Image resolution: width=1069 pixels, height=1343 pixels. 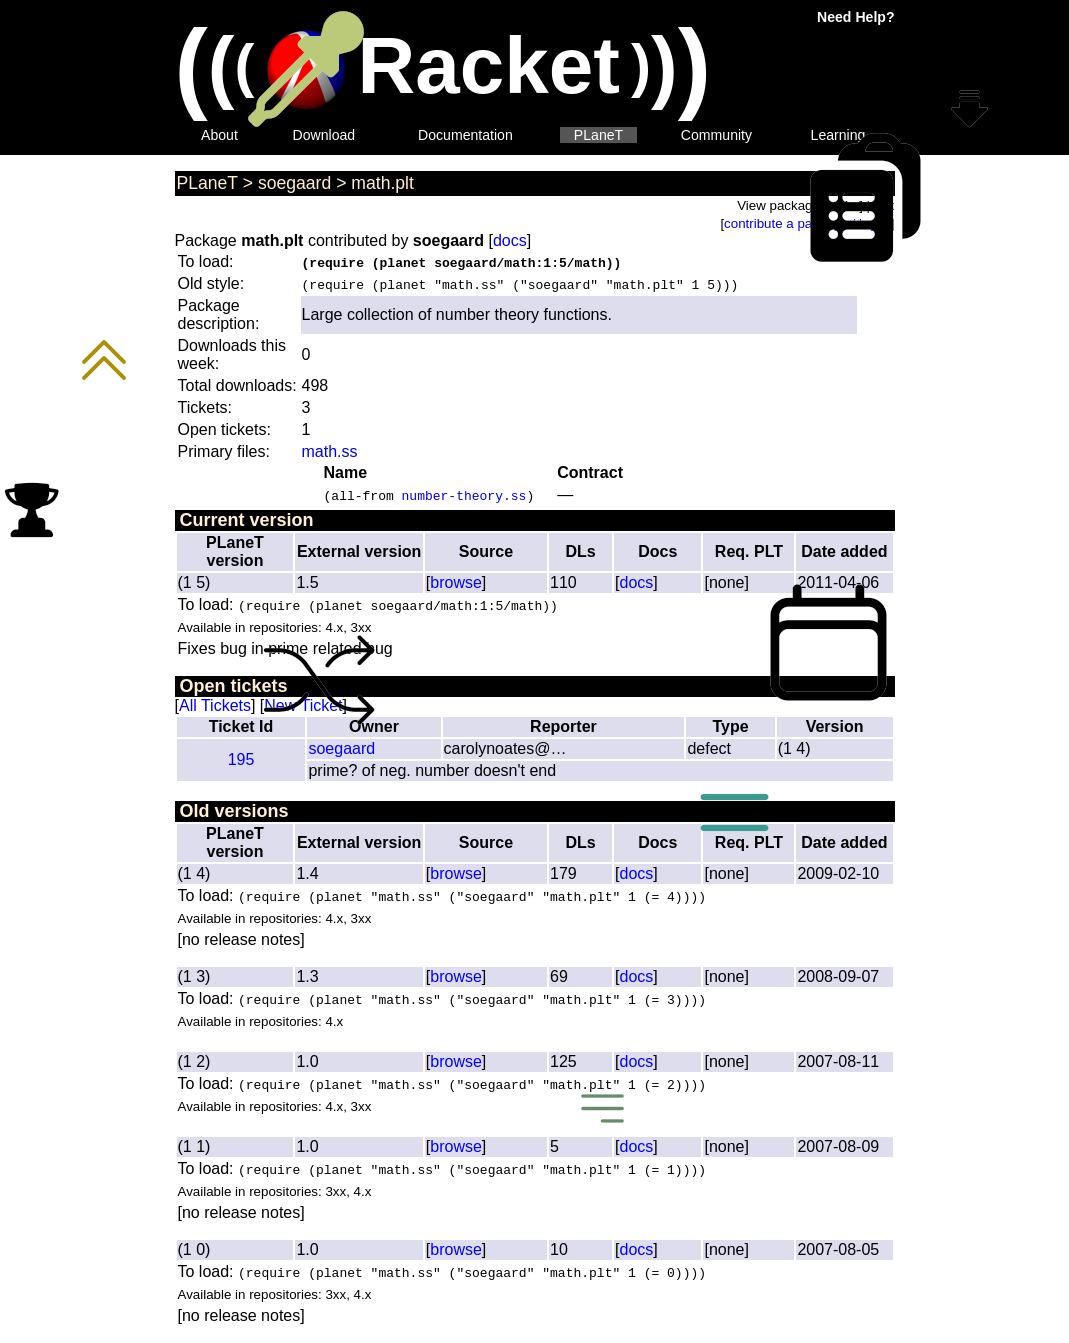 I want to click on open navigation menu, so click(x=734, y=812).